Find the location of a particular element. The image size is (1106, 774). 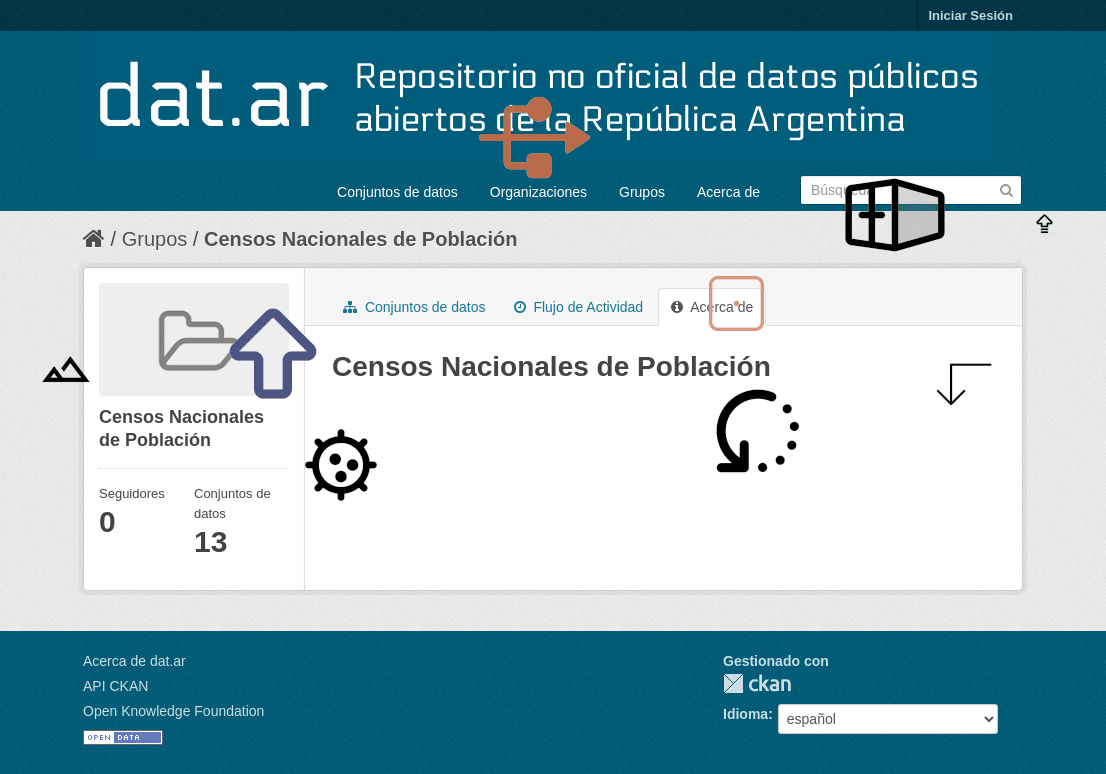

view shipping or freight details is located at coordinates (895, 215).